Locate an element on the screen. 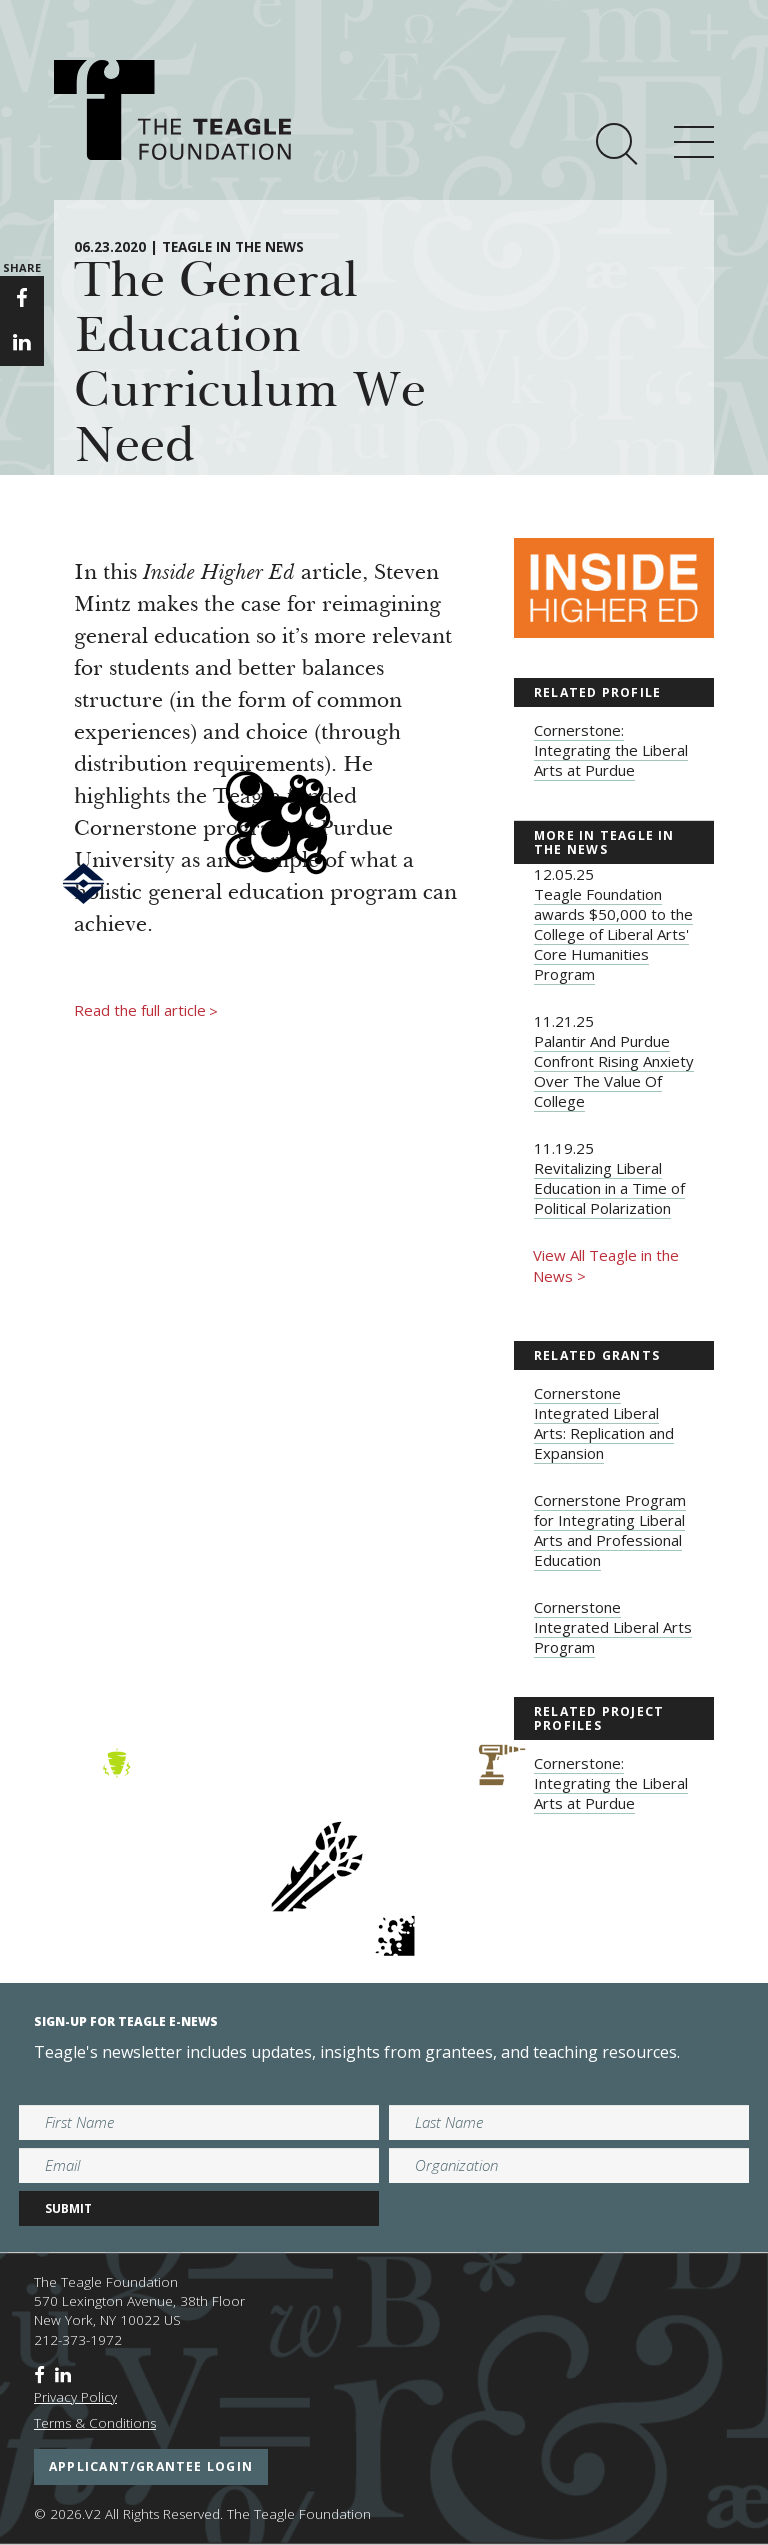 The width and height of the screenshot is (768, 2545). access food or restaurant options in a game is located at coordinates (117, 1763).